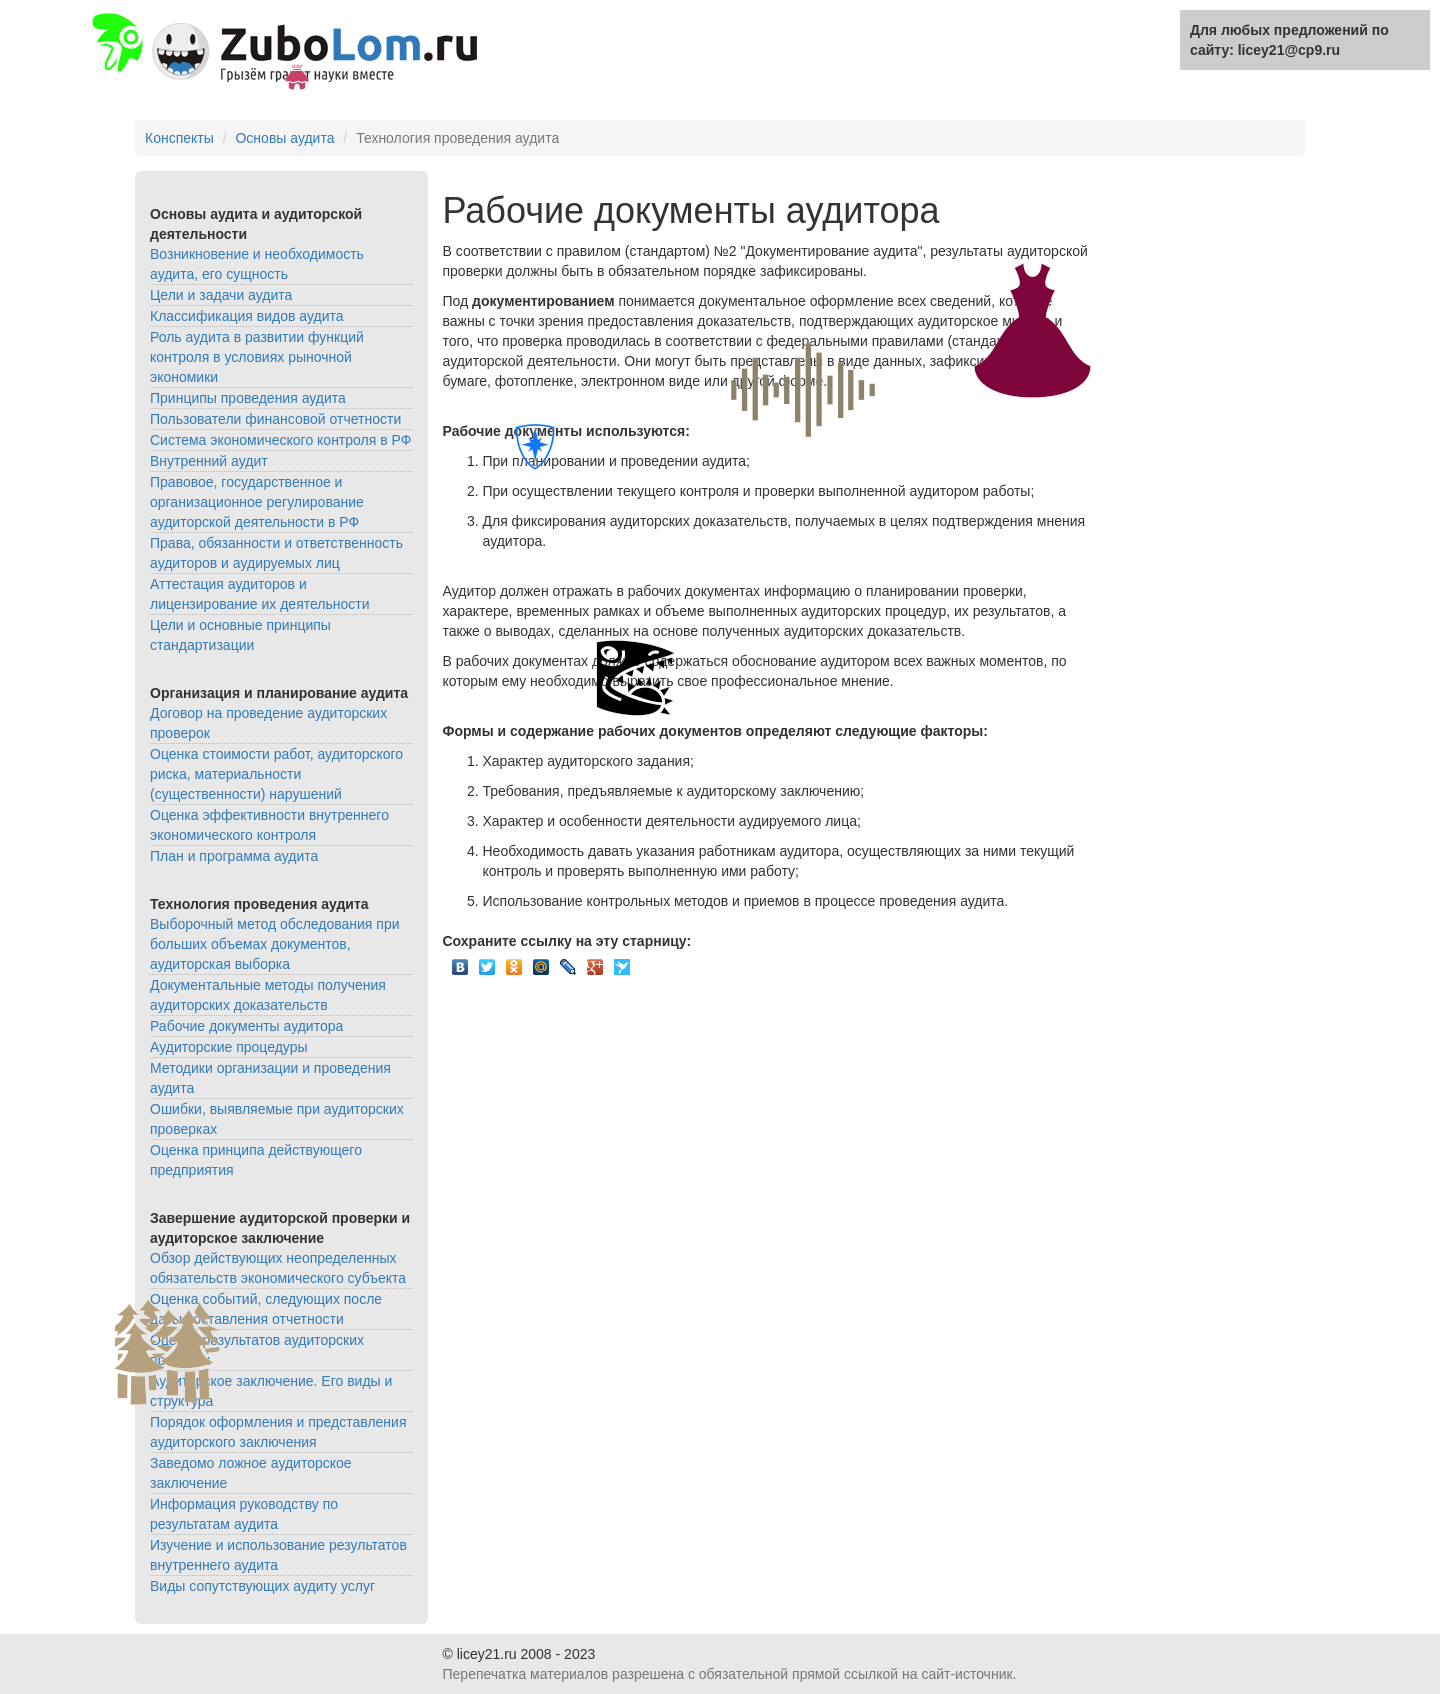 Image resolution: width=1440 pixels, height=1694 pixels. What do you see at coordinates (535, 447) in the screenshot?
I see `activate shield or defense mode` at bounding box center [535, 447].